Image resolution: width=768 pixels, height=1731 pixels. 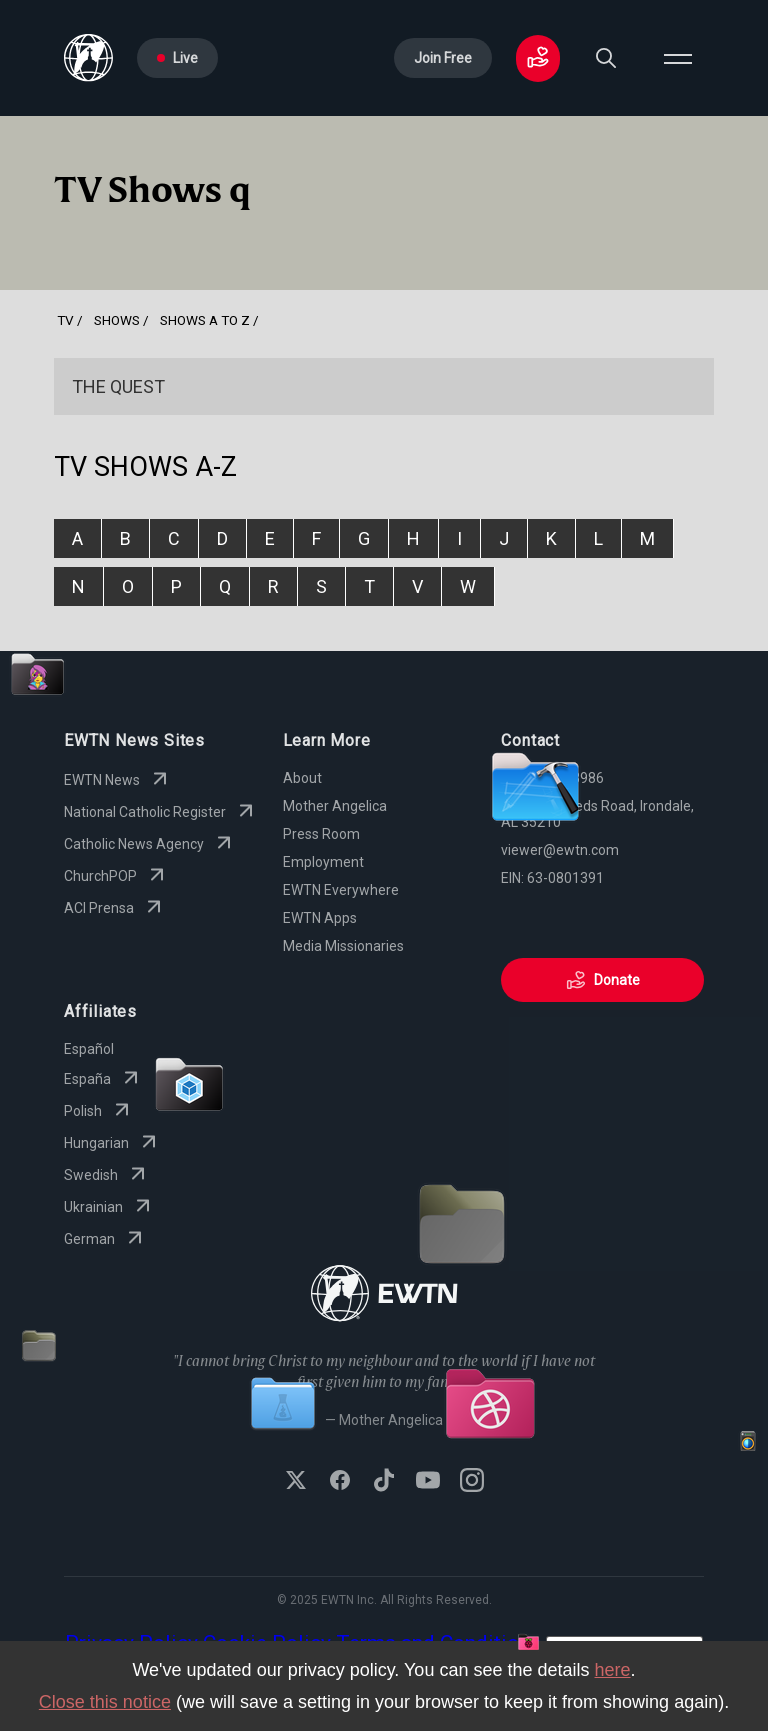 I want to click on folder containing Dribbble design assets, so click(x=490, y=1406).